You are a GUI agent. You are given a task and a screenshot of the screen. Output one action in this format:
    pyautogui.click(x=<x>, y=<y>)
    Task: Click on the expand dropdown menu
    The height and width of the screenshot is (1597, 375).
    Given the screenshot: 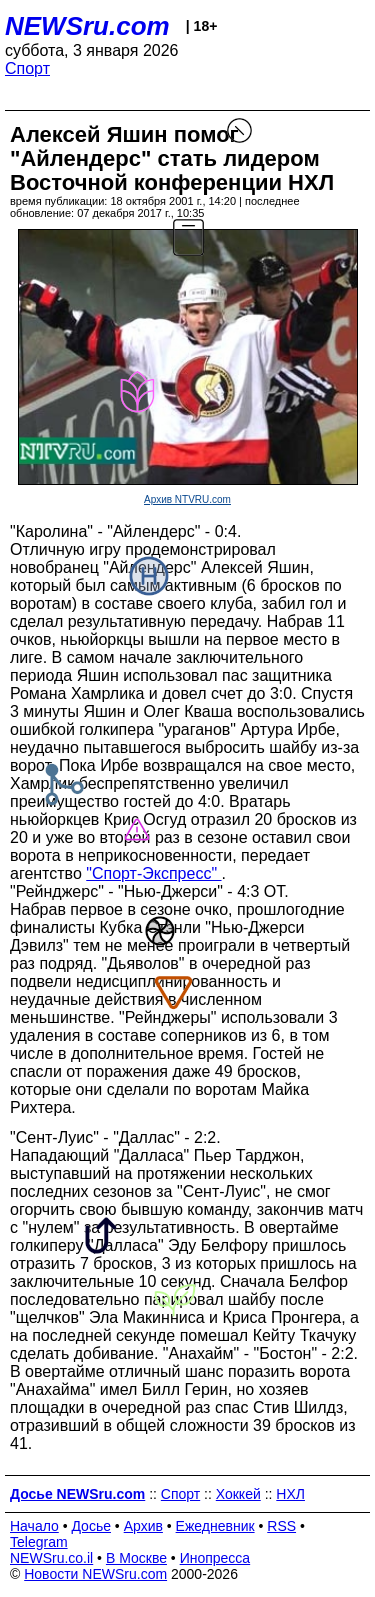 What is the action you would take?
    pyautogui.click(x=173, y=991)
    